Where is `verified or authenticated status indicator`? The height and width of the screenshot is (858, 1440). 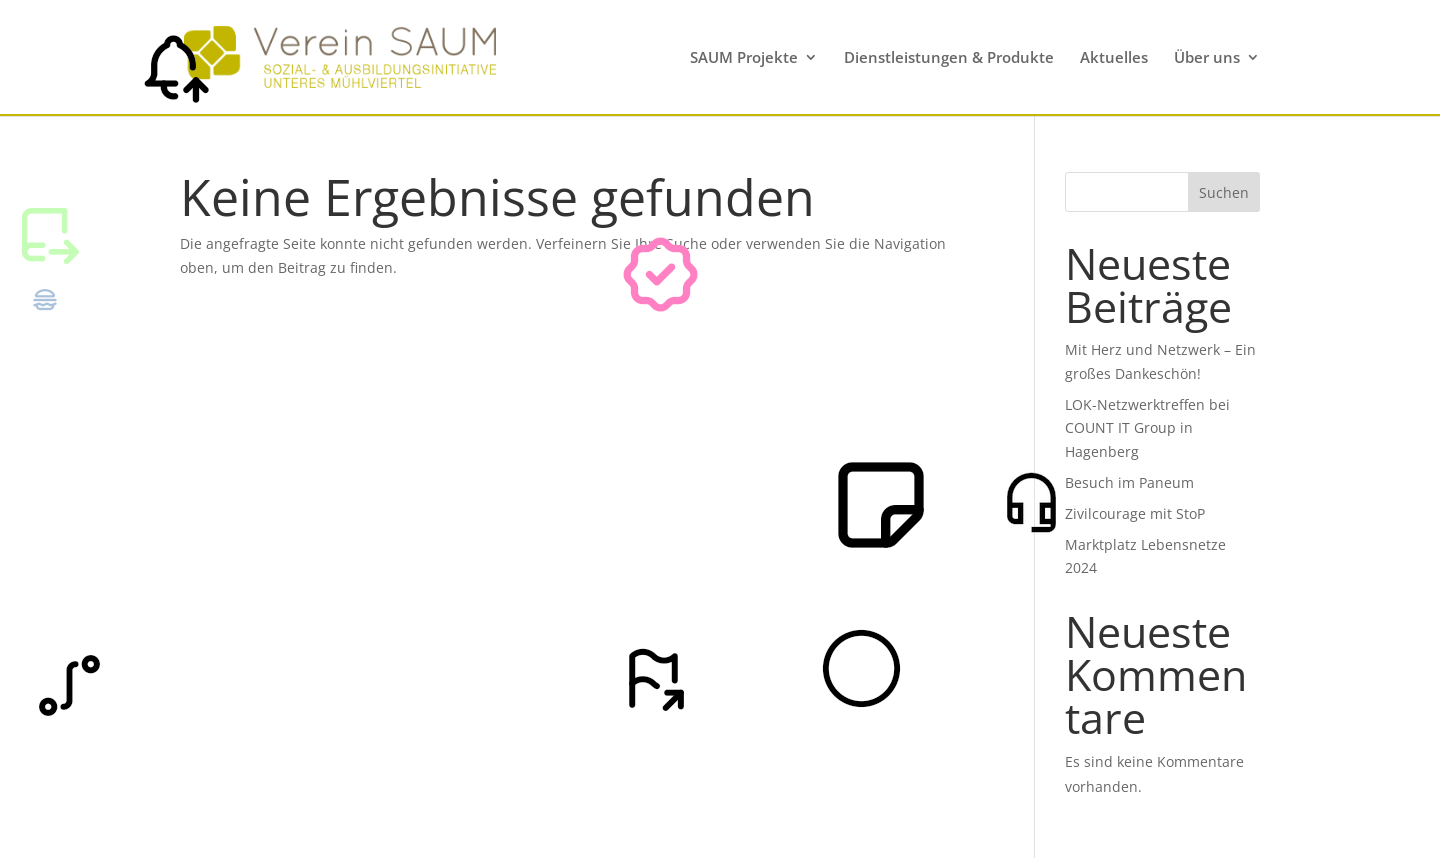 verified or authenticated status indicator is located at coordinates (660, 274).